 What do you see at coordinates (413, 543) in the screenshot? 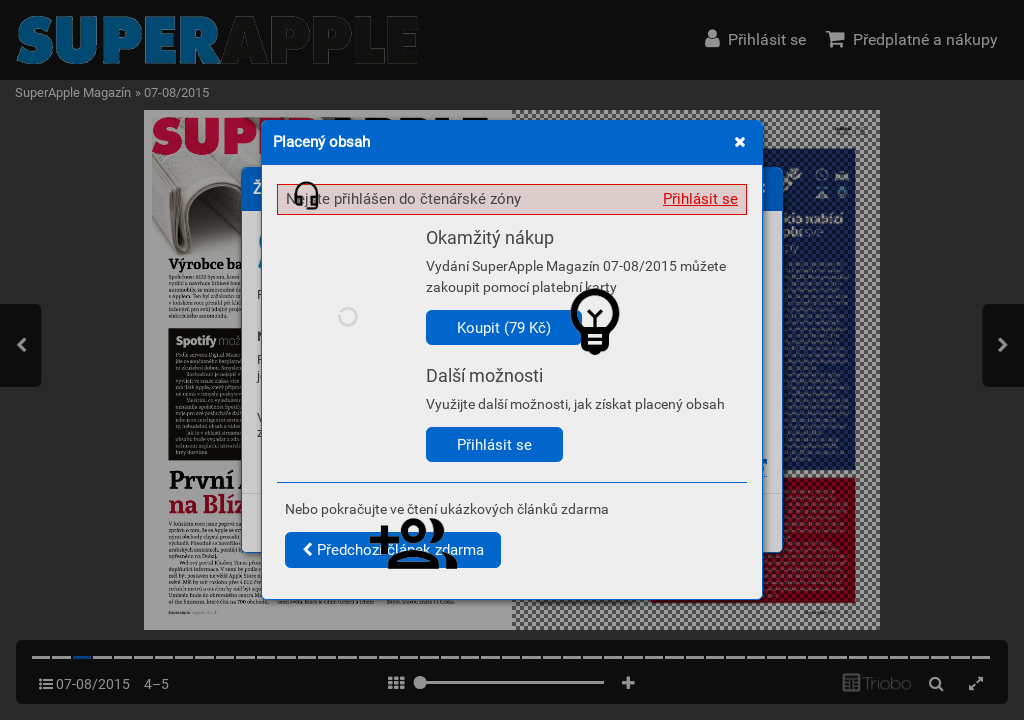
I see `add a new member to a group` at bounding box center [413, 543].